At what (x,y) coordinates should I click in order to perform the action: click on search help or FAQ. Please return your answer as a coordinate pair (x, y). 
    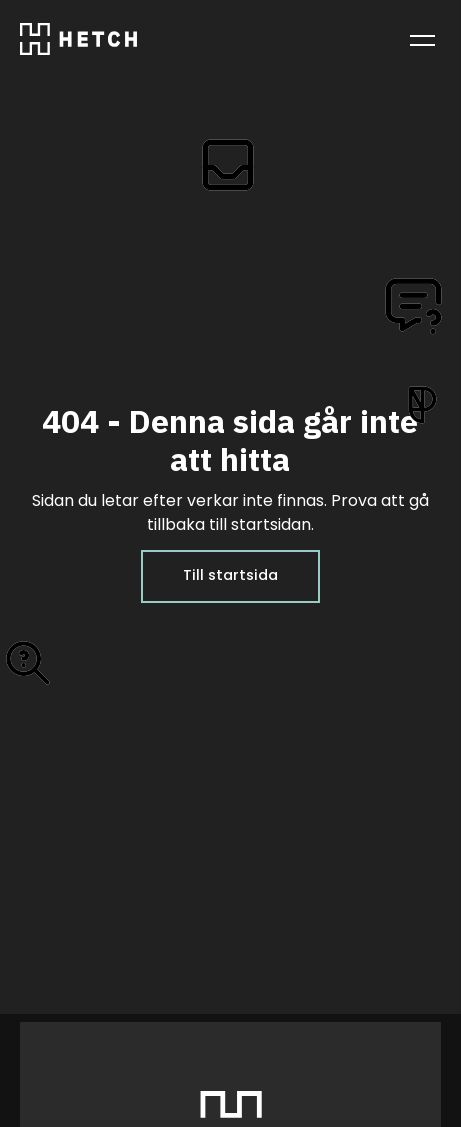
    Looking at the image, I should click on (28, 663).